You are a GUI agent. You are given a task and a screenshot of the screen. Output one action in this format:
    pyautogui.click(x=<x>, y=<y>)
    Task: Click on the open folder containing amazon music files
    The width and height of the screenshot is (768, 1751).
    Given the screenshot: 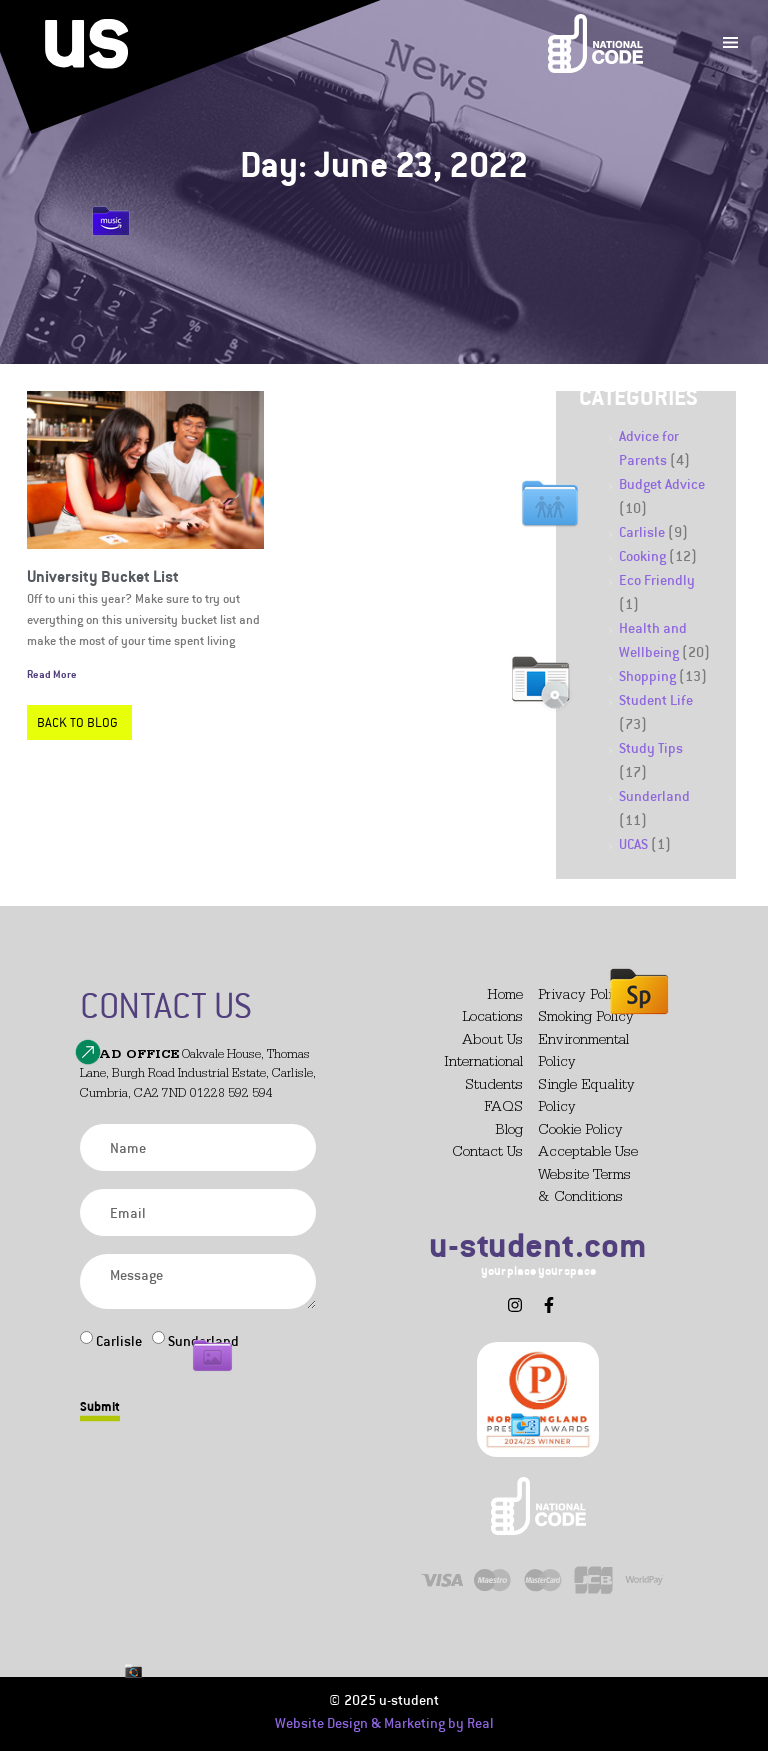 What is the action you would take?
    pyautogui.click(x=111, y=222)
    